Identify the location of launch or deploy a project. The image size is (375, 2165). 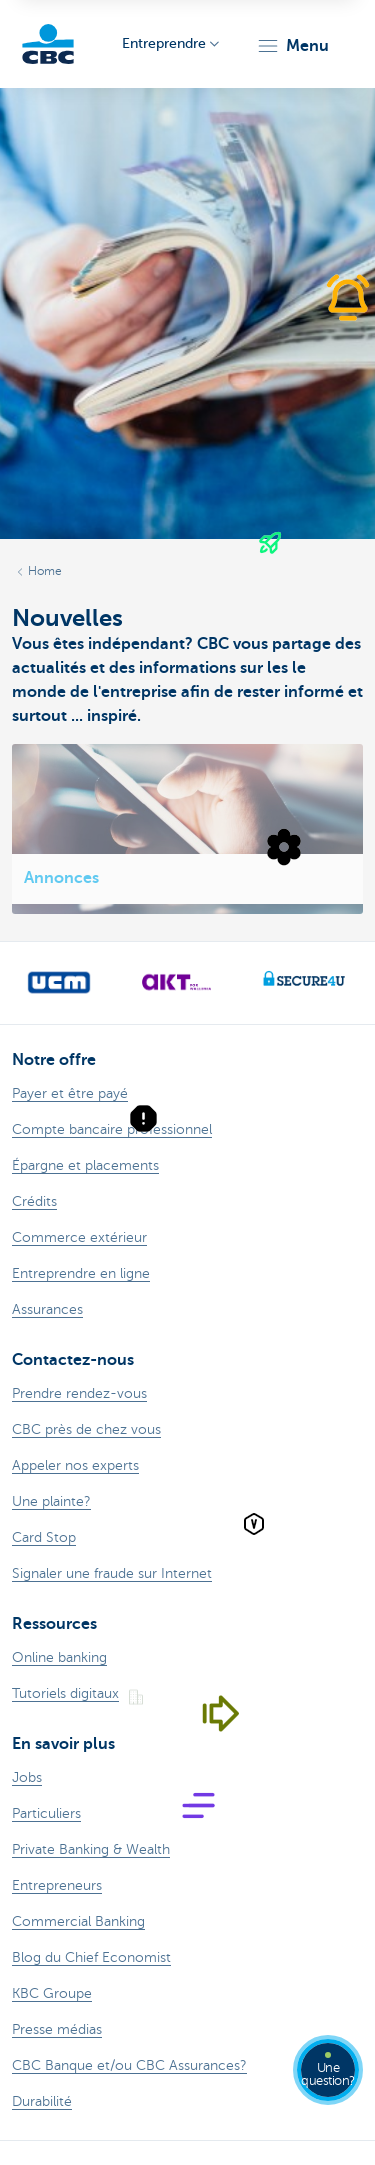
(270, 542).